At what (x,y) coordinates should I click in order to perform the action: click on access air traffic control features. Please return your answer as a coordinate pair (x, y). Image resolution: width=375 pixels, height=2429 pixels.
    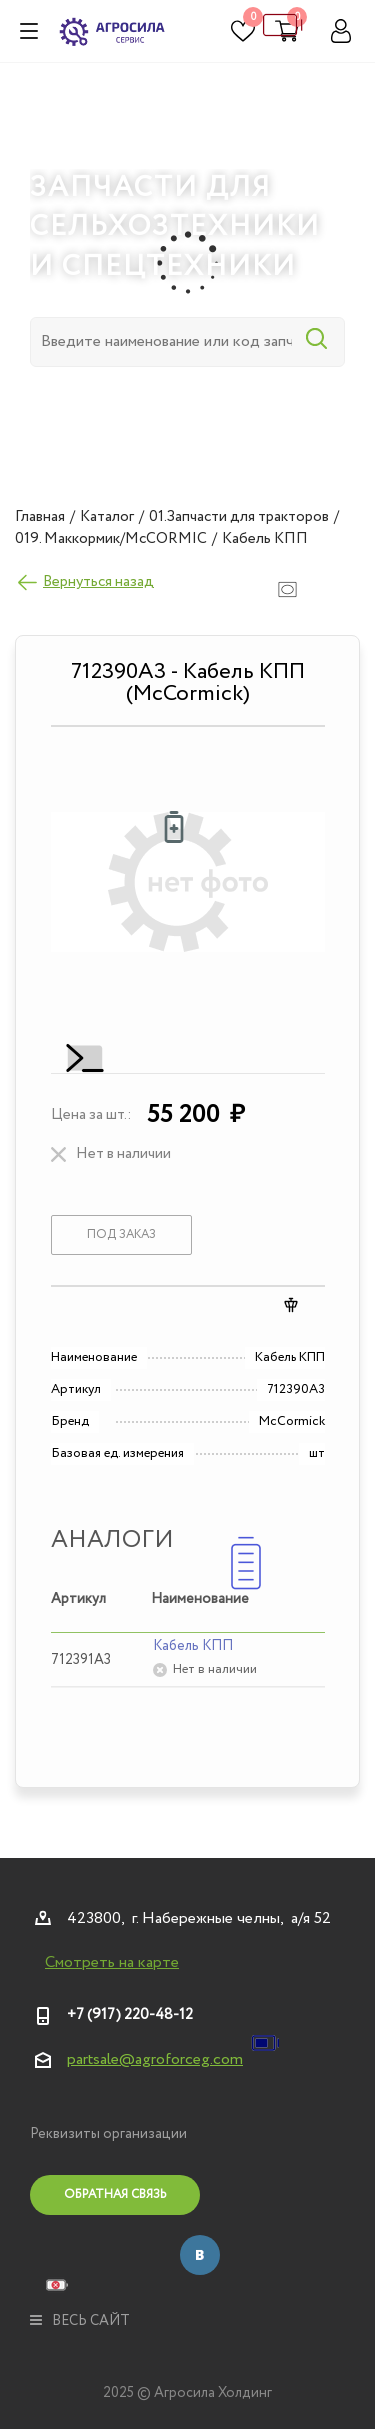
    Looking at the image, I should click on (291, 1305).